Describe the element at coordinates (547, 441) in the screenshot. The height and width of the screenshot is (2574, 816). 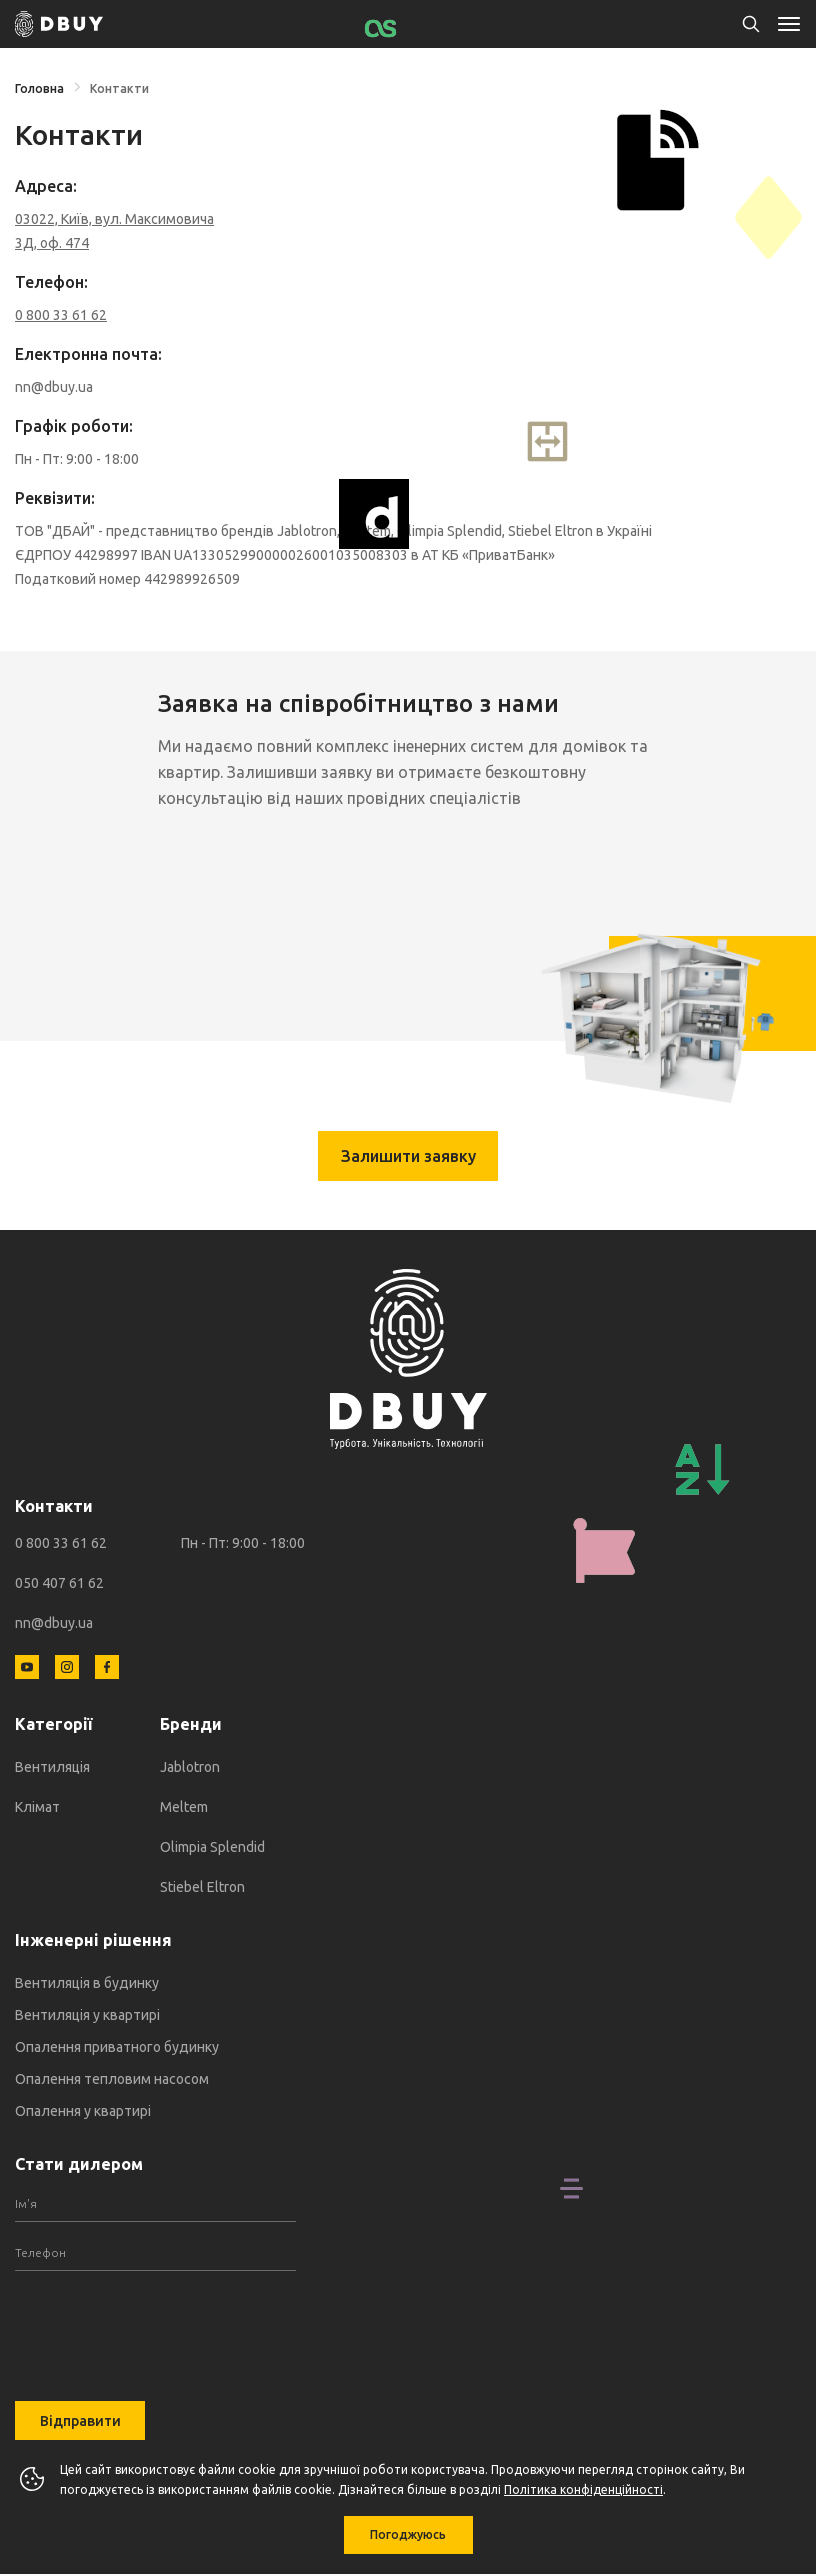
I see `split table cells horizontally` at that location.